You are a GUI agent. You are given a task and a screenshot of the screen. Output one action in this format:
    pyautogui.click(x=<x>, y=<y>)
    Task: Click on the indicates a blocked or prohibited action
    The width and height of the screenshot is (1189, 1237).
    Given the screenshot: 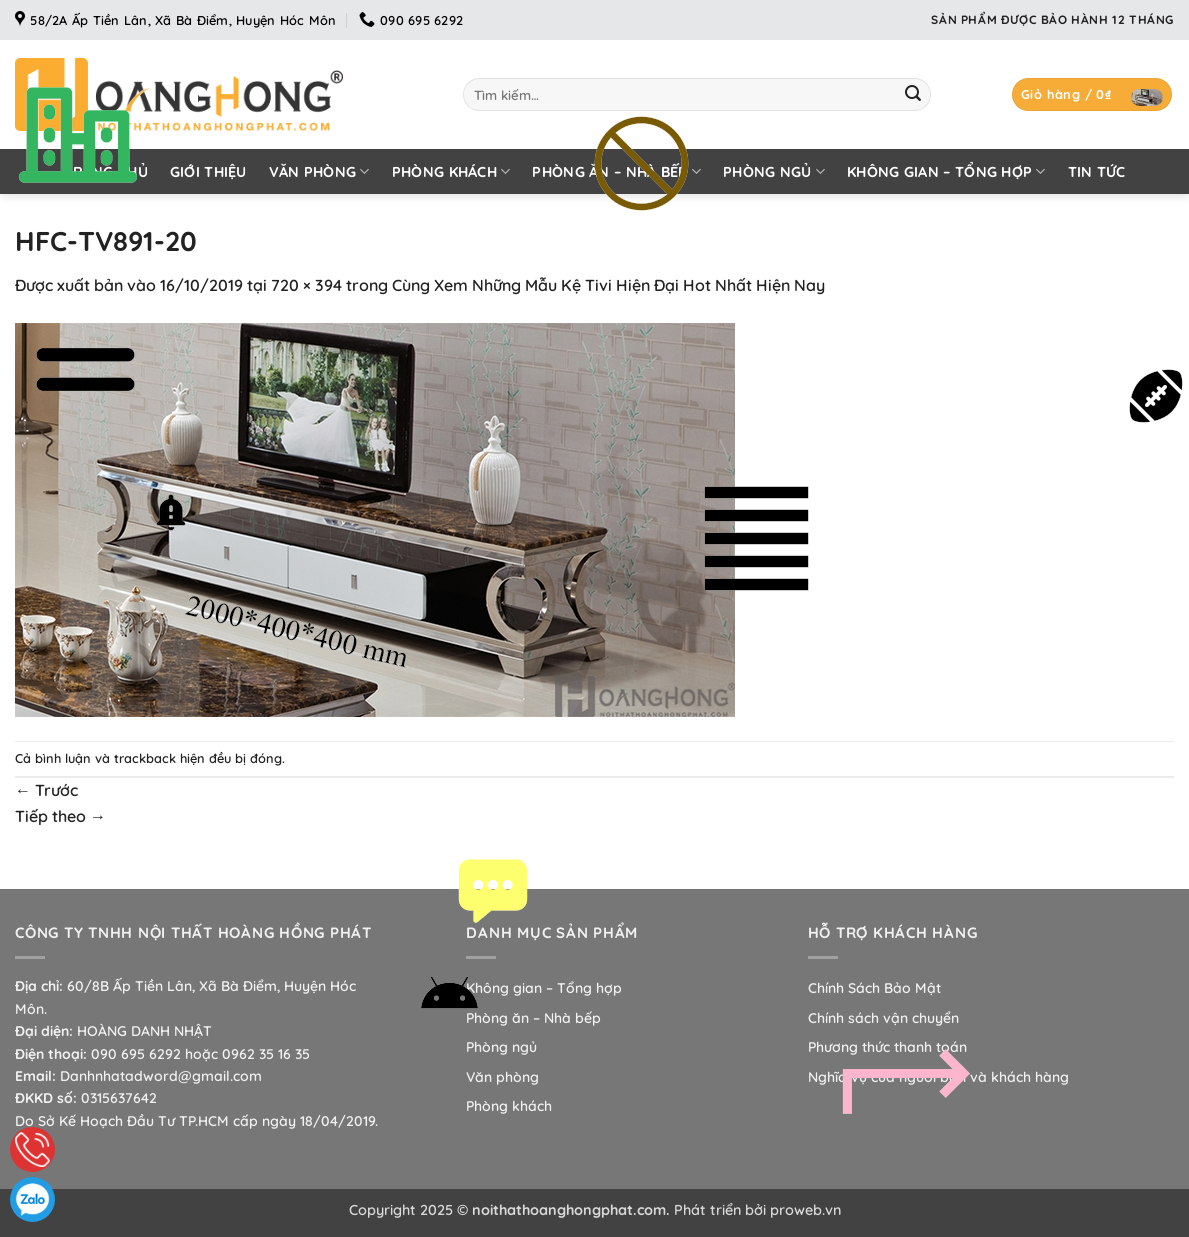 What is the action you would take?
    pyautogui.click(x=641, y=163)
    